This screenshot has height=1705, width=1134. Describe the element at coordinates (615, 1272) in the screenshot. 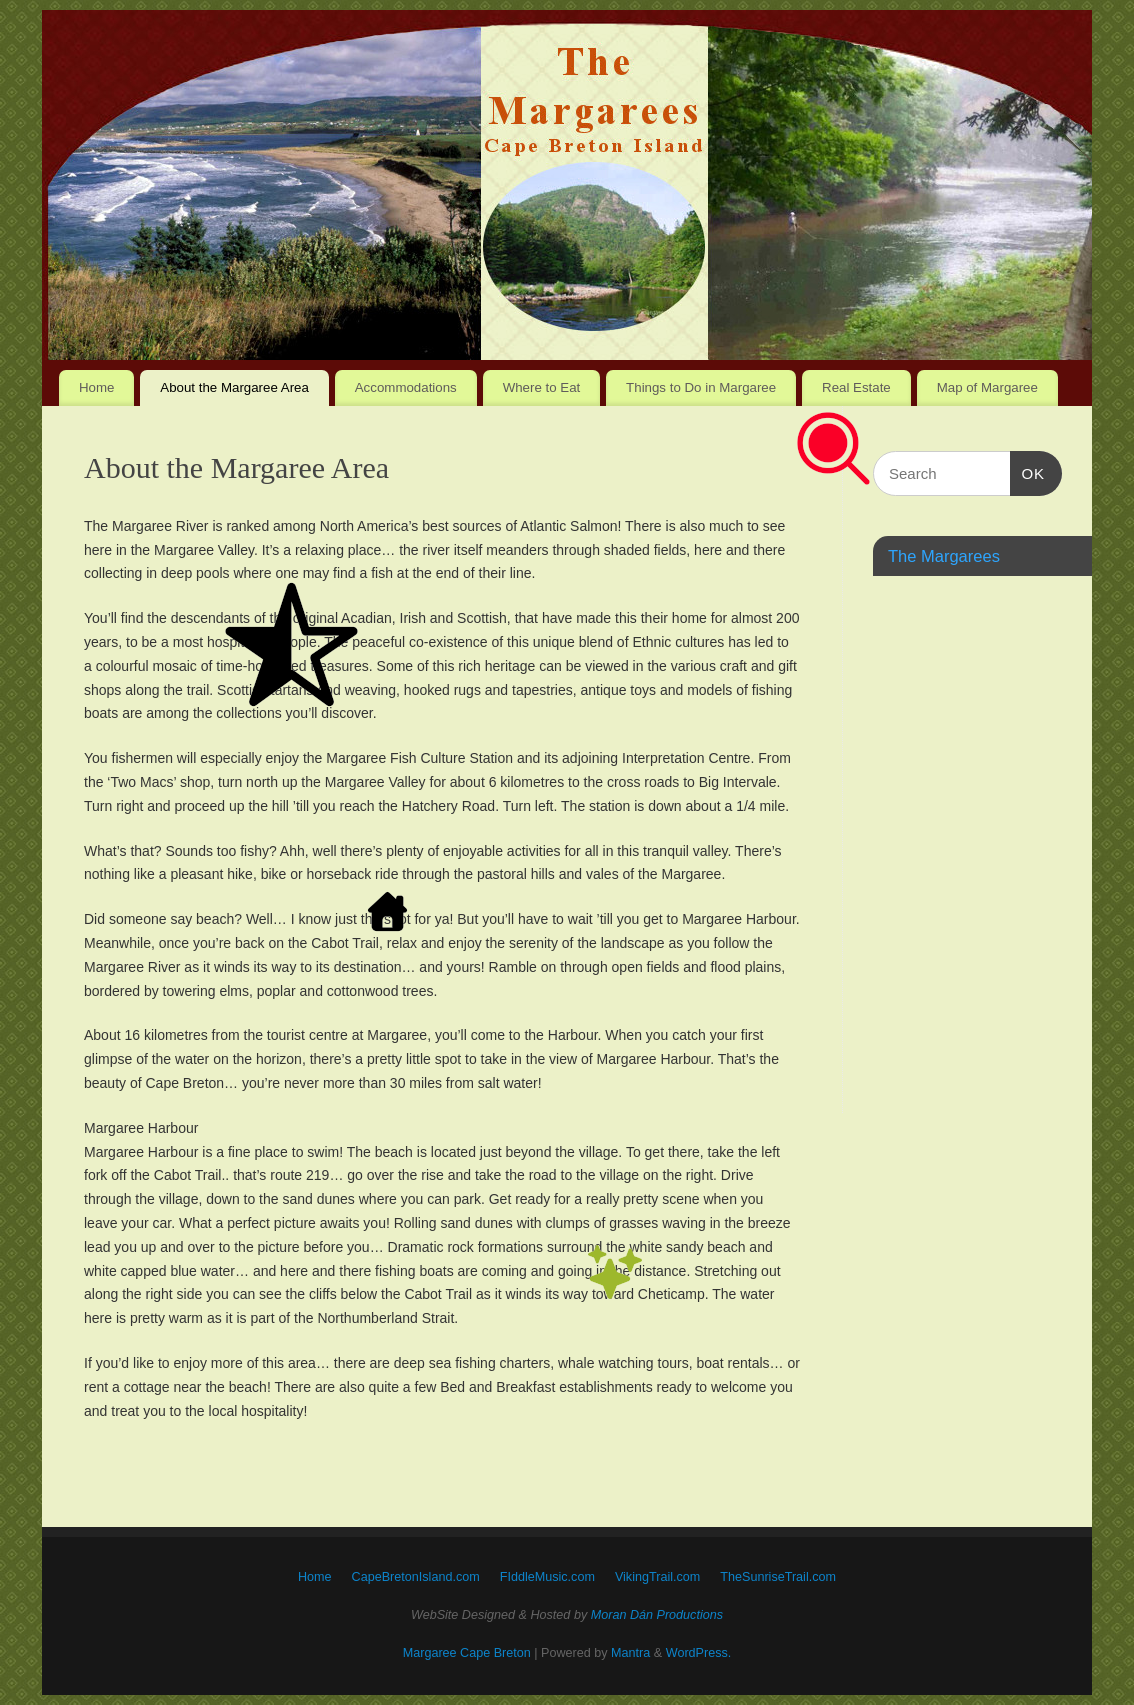

I see `indicates AI-generated or enhanced content` at that location.